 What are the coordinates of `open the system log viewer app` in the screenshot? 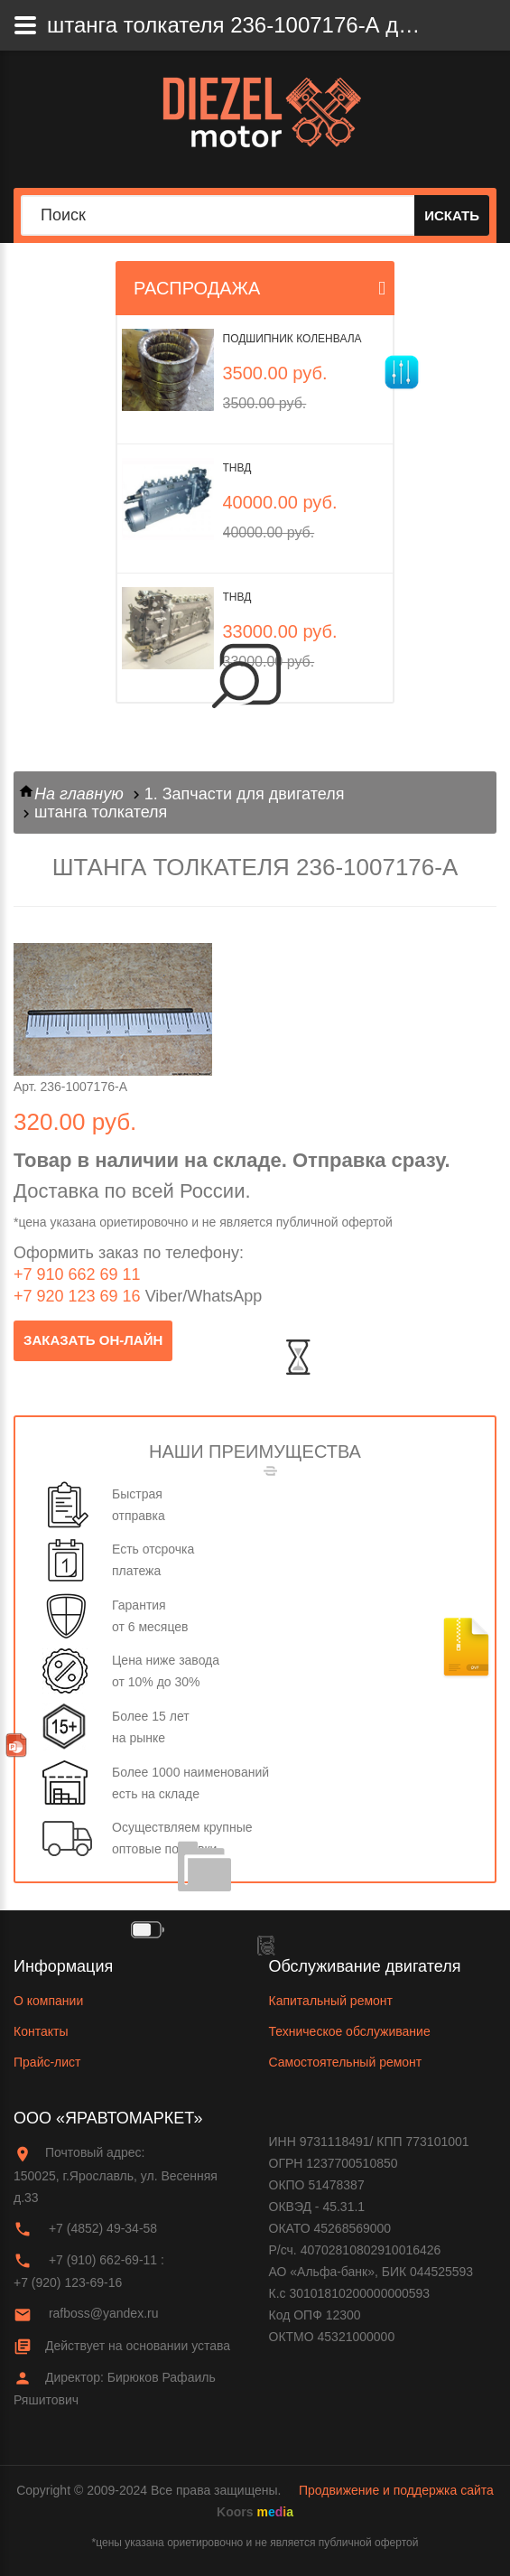 It's located at (266, 1946).